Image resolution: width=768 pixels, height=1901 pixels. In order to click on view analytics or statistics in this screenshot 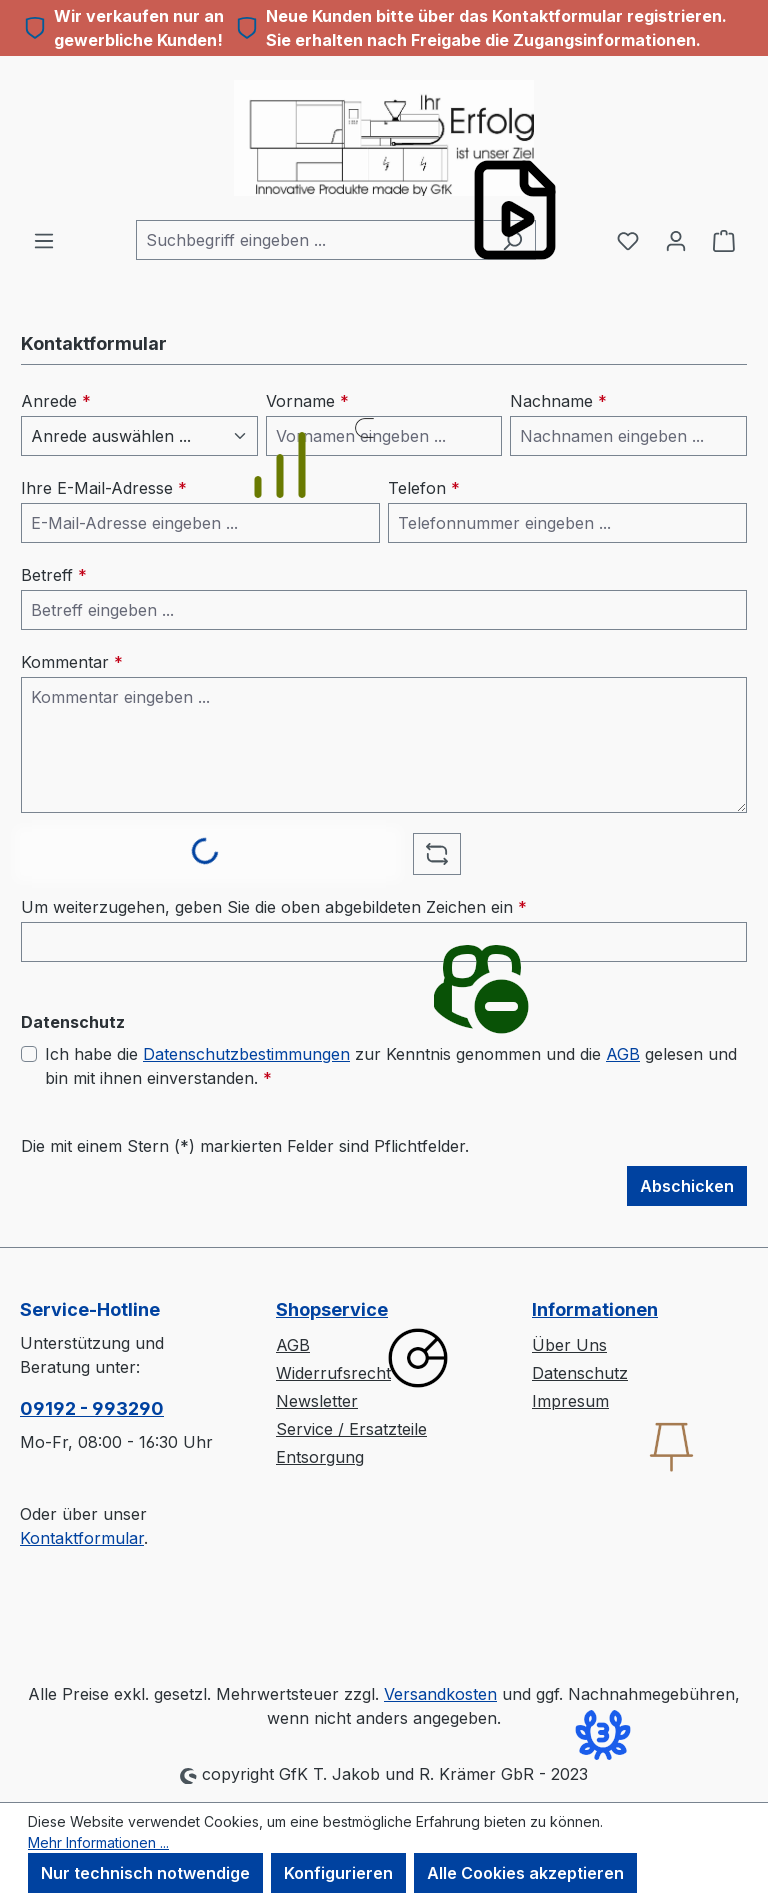, I will do `click(280, 465)`.